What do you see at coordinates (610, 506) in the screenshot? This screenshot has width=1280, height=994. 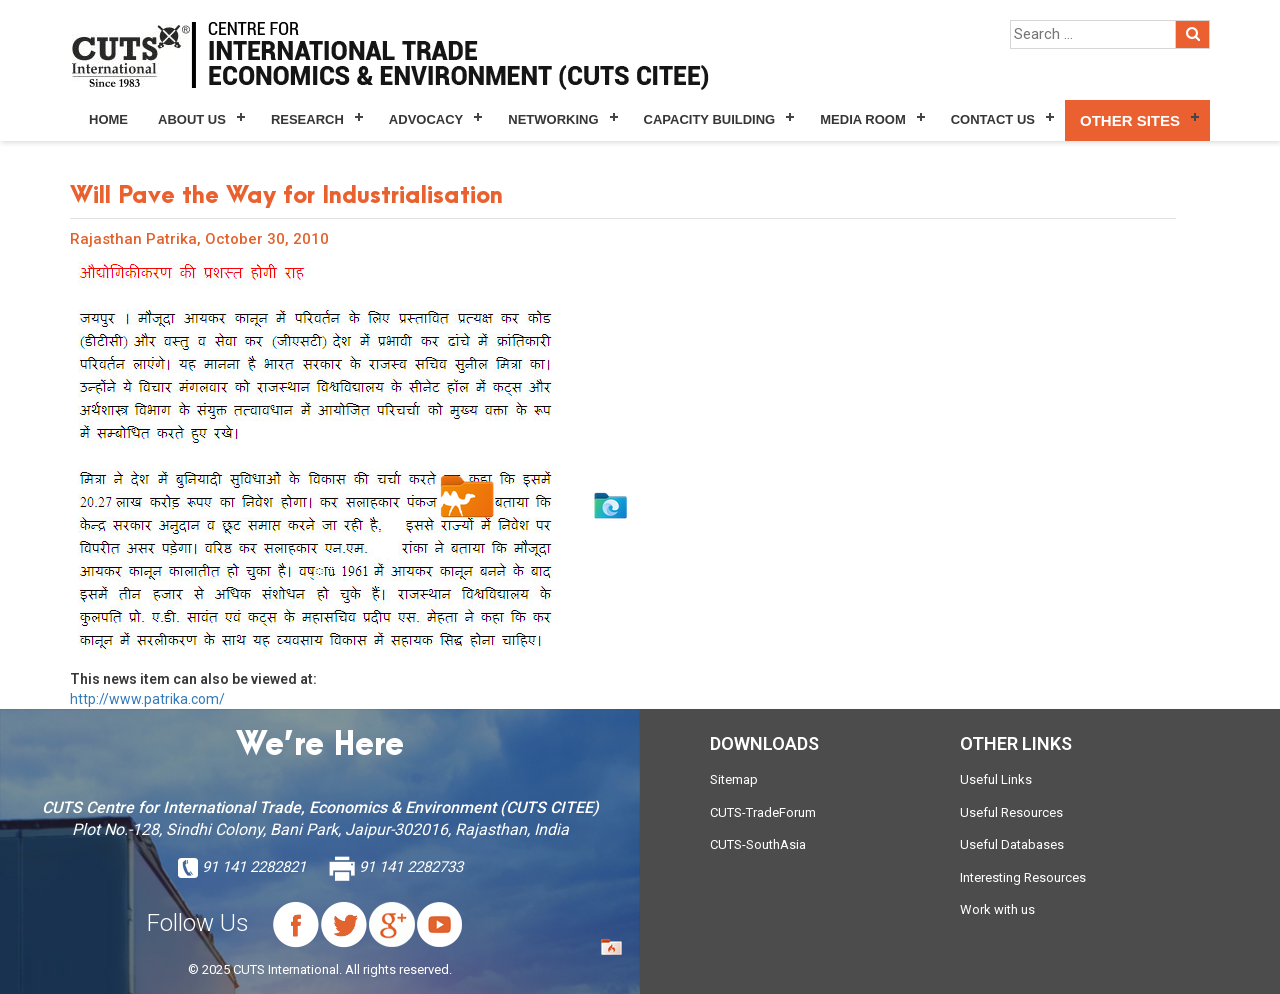 I see `open folder containing Microsoft Edge browser files` at bounding box center [610, 506].